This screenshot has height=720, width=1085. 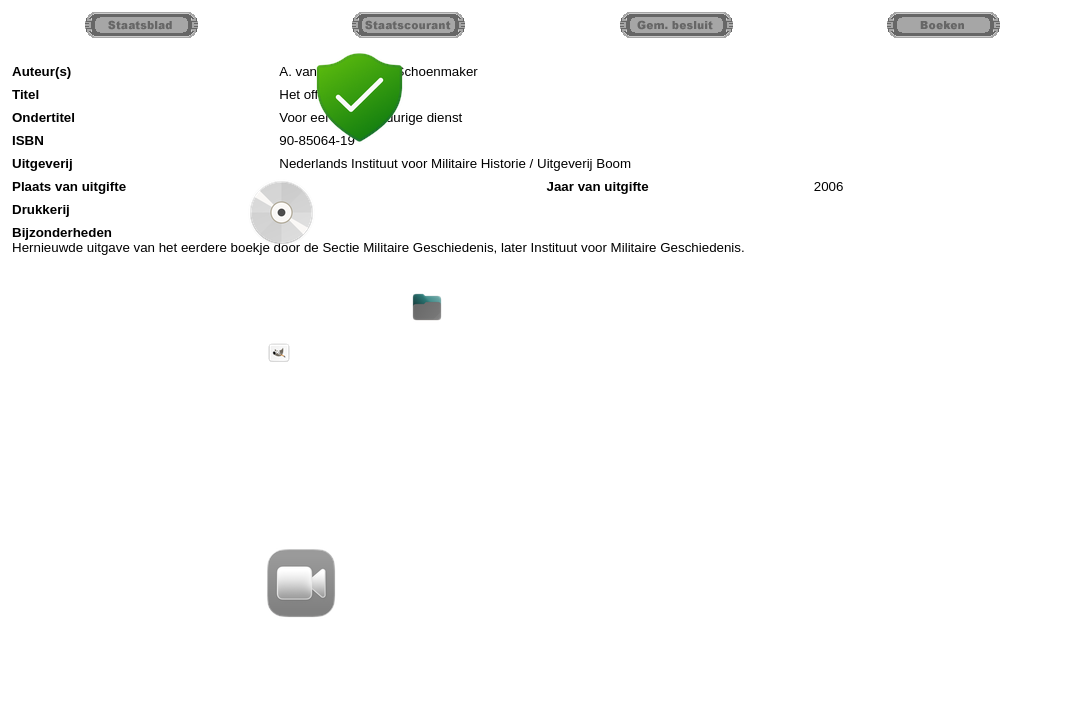 What do you see at coordinates (281, 212) in the screenshot?
I see `access audio CD drive` at bounding box center [281, 212].